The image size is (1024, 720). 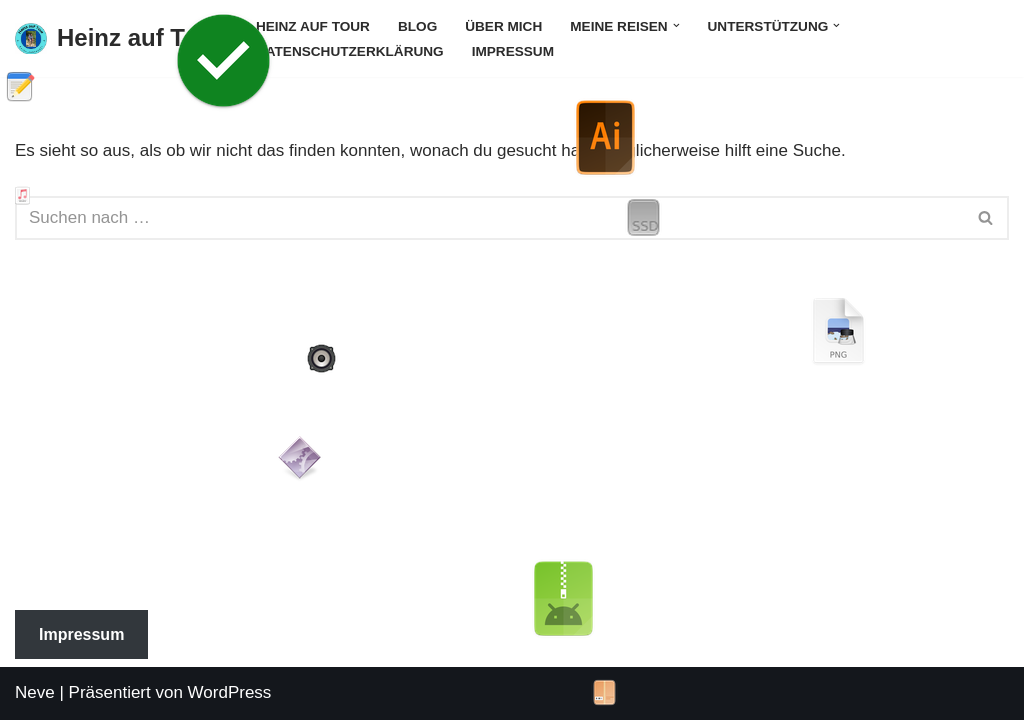 What do you see at coordinates (19, 86) in the screenshot?
I see `open the text editor application` at bounding box center [19, 86].